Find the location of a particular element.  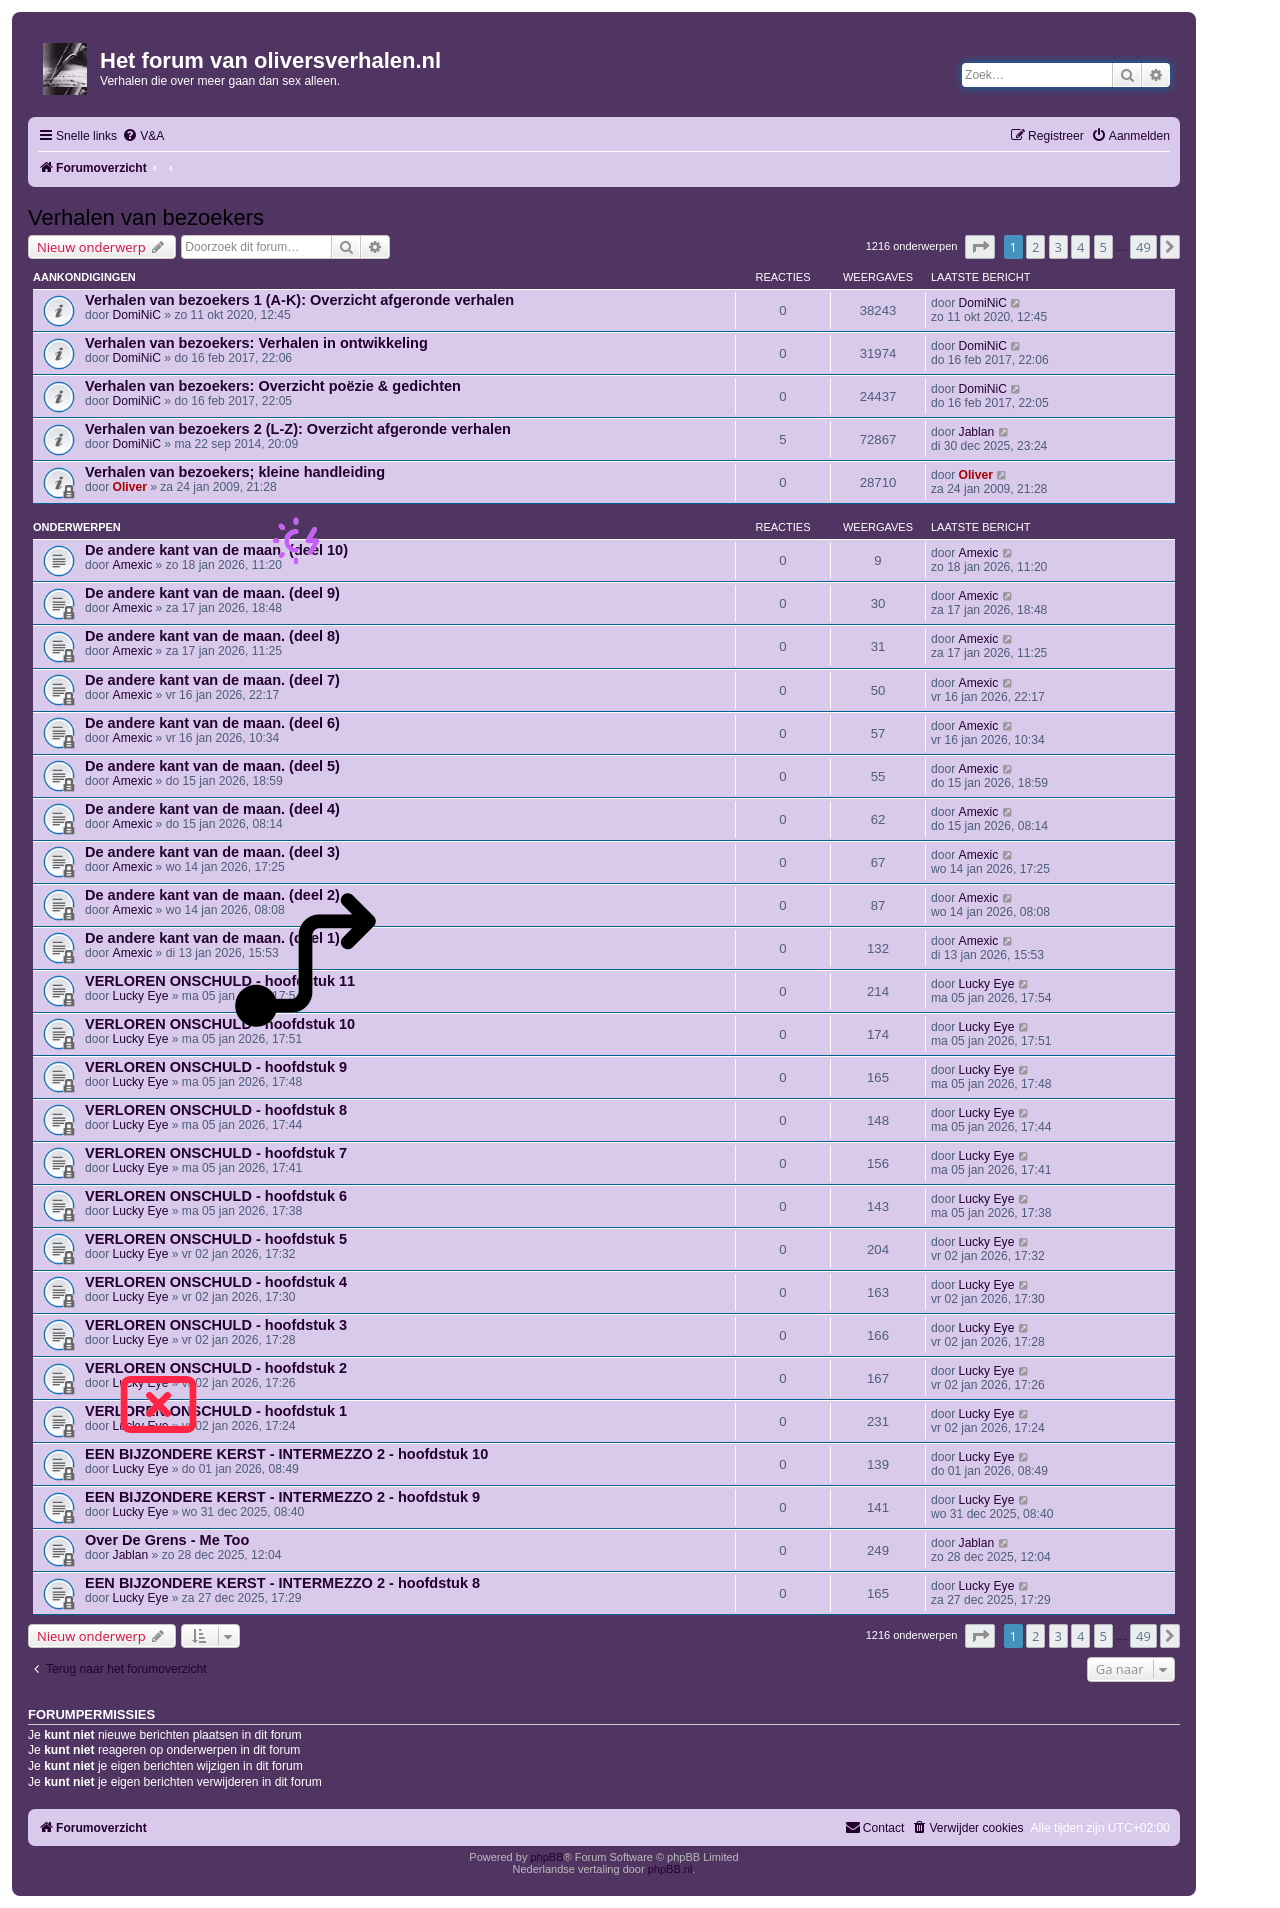

close or dismiss a window is located at coordinates (158, 1404).